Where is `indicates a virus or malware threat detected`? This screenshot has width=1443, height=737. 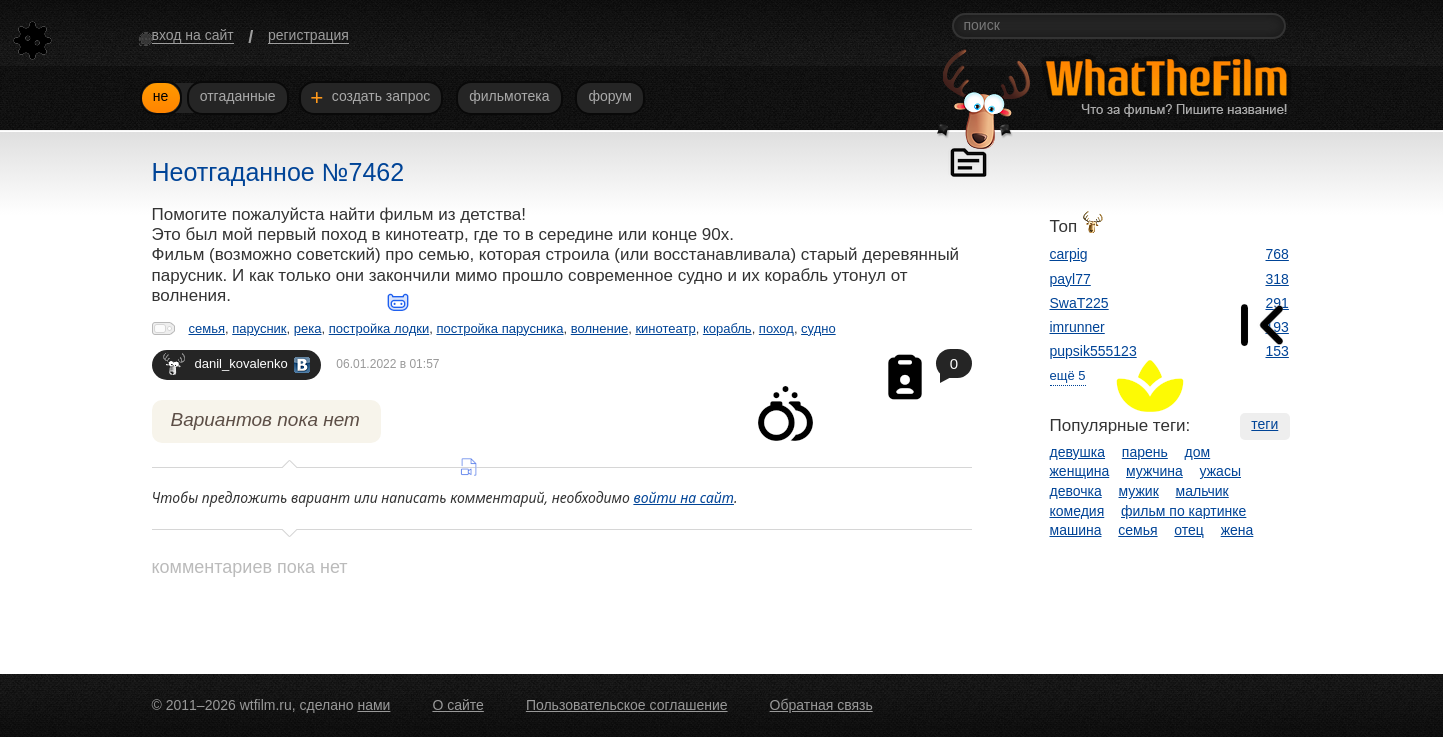
indicates a virus or malware threat detected is located at coordinates (32, 40).